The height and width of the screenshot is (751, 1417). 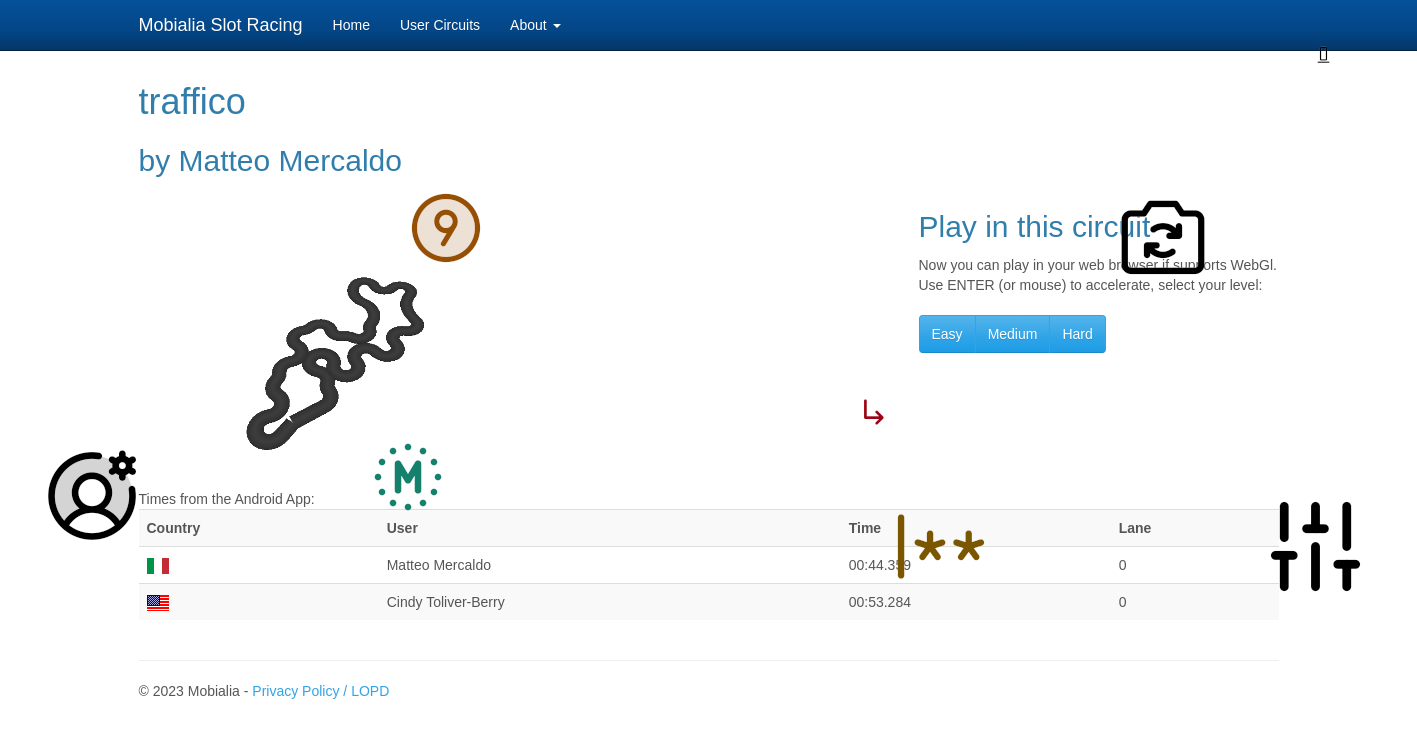 I want to click on access user profile settings, so click(x=92, y=496).